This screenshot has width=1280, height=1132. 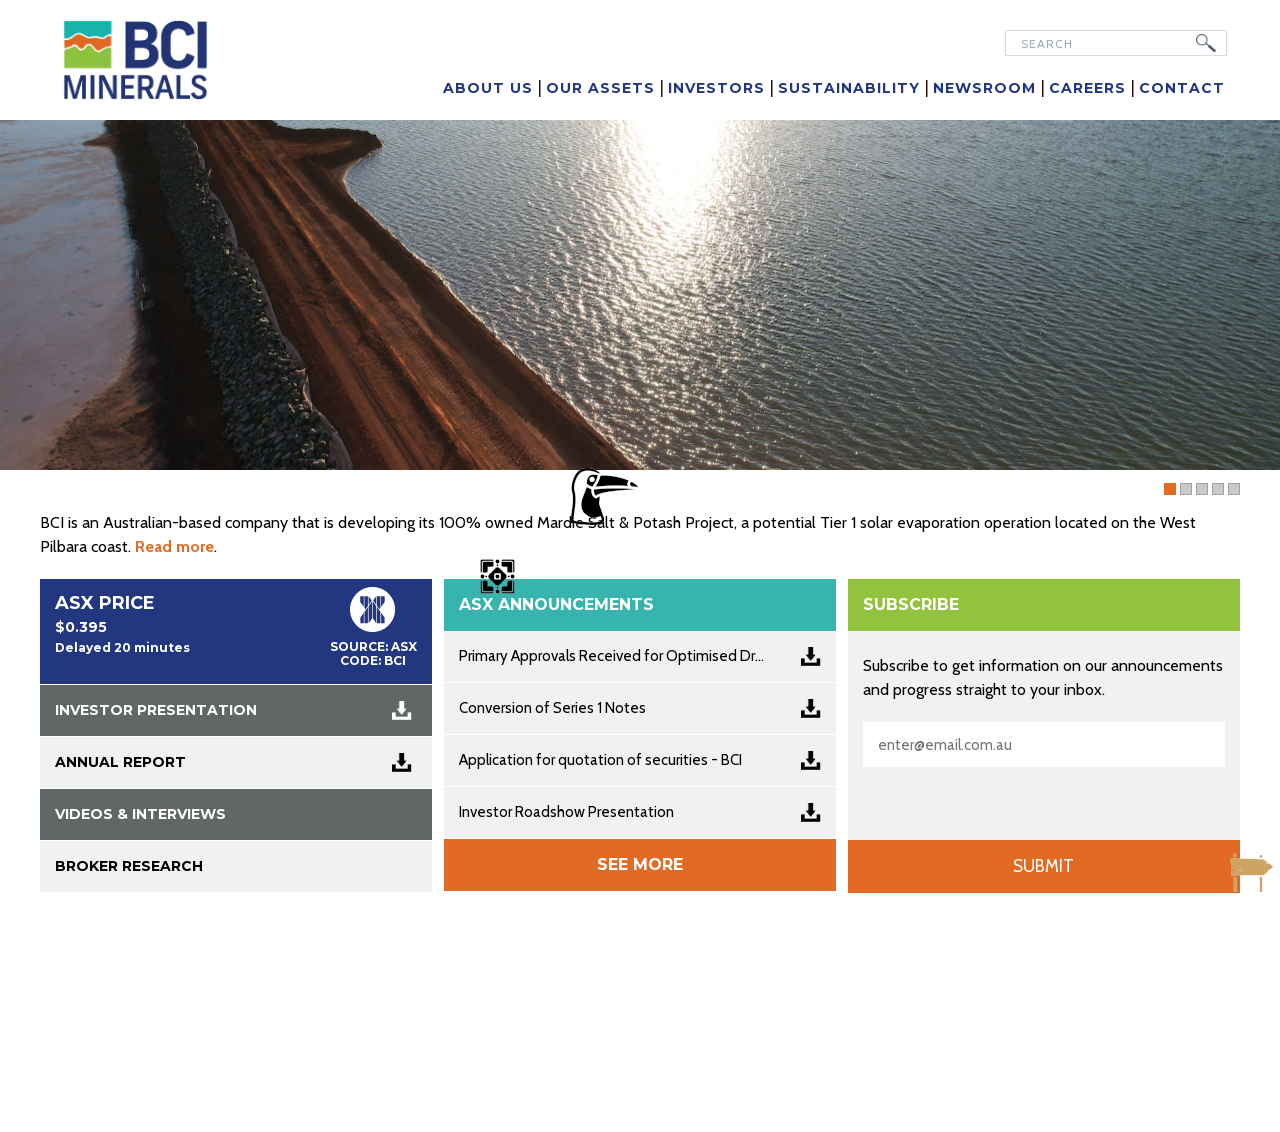 I want to click on get directions or navigate to a destination, so click(x=1252, y=871).